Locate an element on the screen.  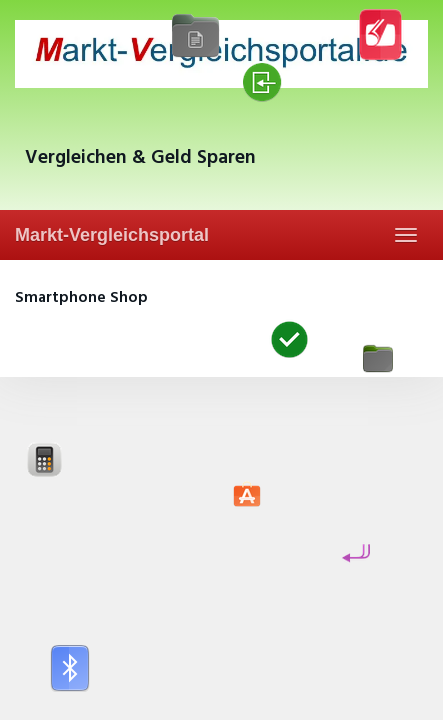
reply to all recipients of an email is located at coordinates (355, 551).